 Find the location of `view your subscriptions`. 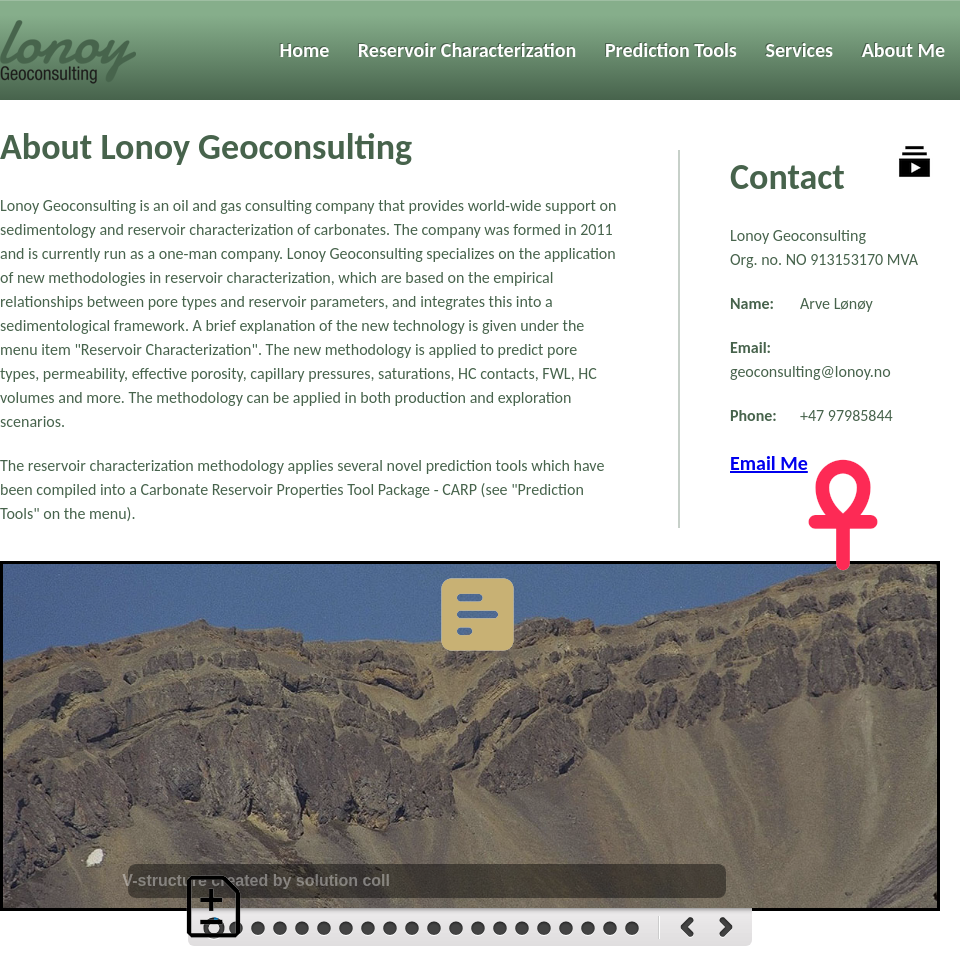

view your subscriptions is located at coordinates (914, 161).